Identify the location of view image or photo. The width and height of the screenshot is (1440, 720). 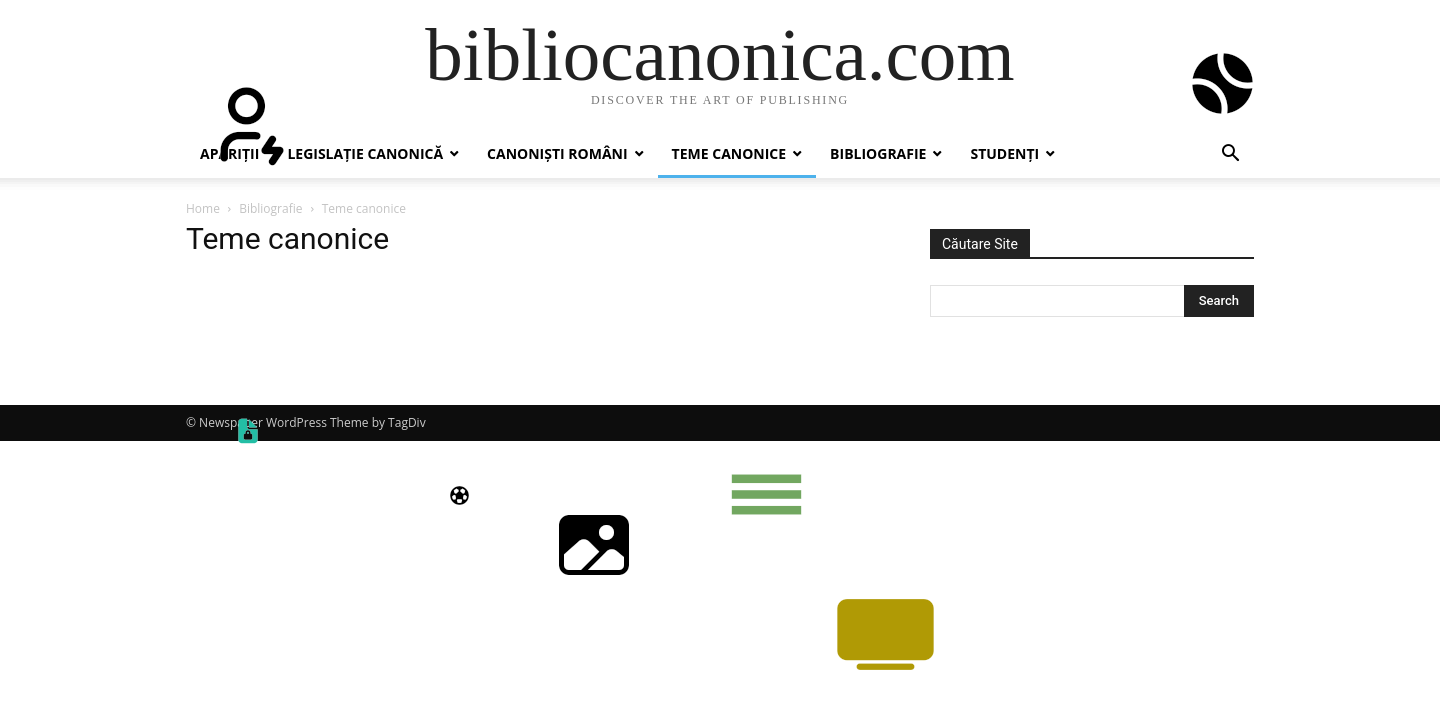
(594, 545).